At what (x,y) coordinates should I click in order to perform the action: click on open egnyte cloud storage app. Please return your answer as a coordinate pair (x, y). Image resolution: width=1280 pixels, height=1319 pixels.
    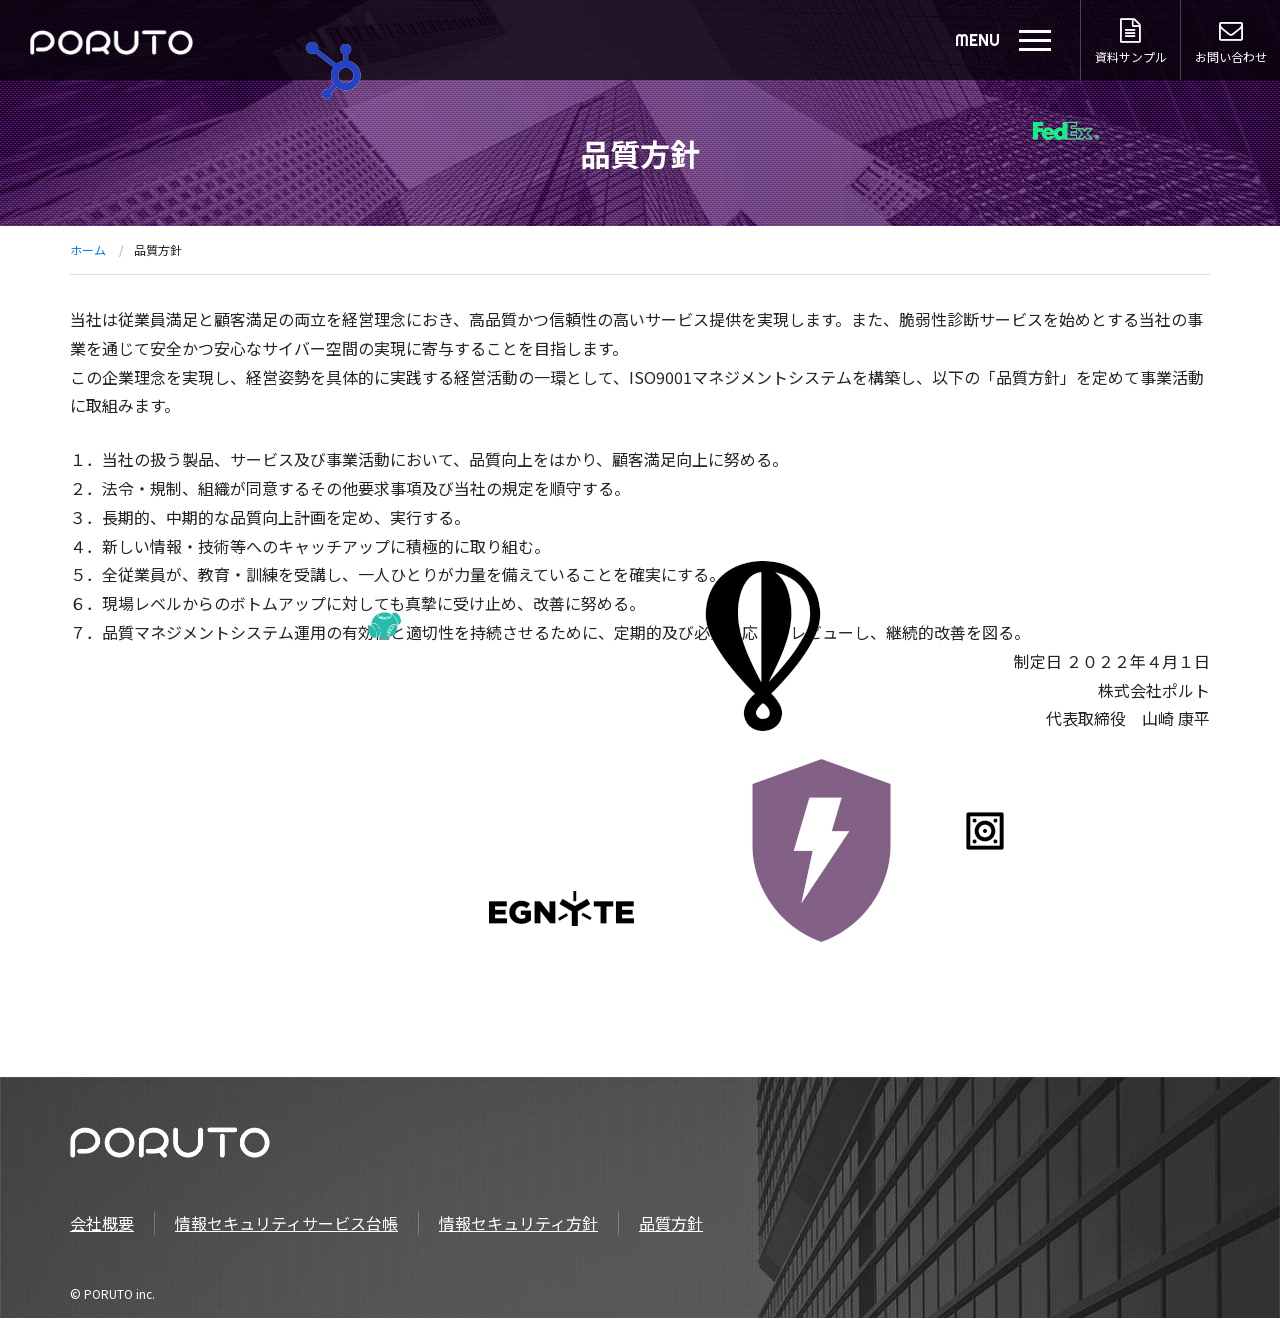
    Looking at the image, I should click on (561, 908).